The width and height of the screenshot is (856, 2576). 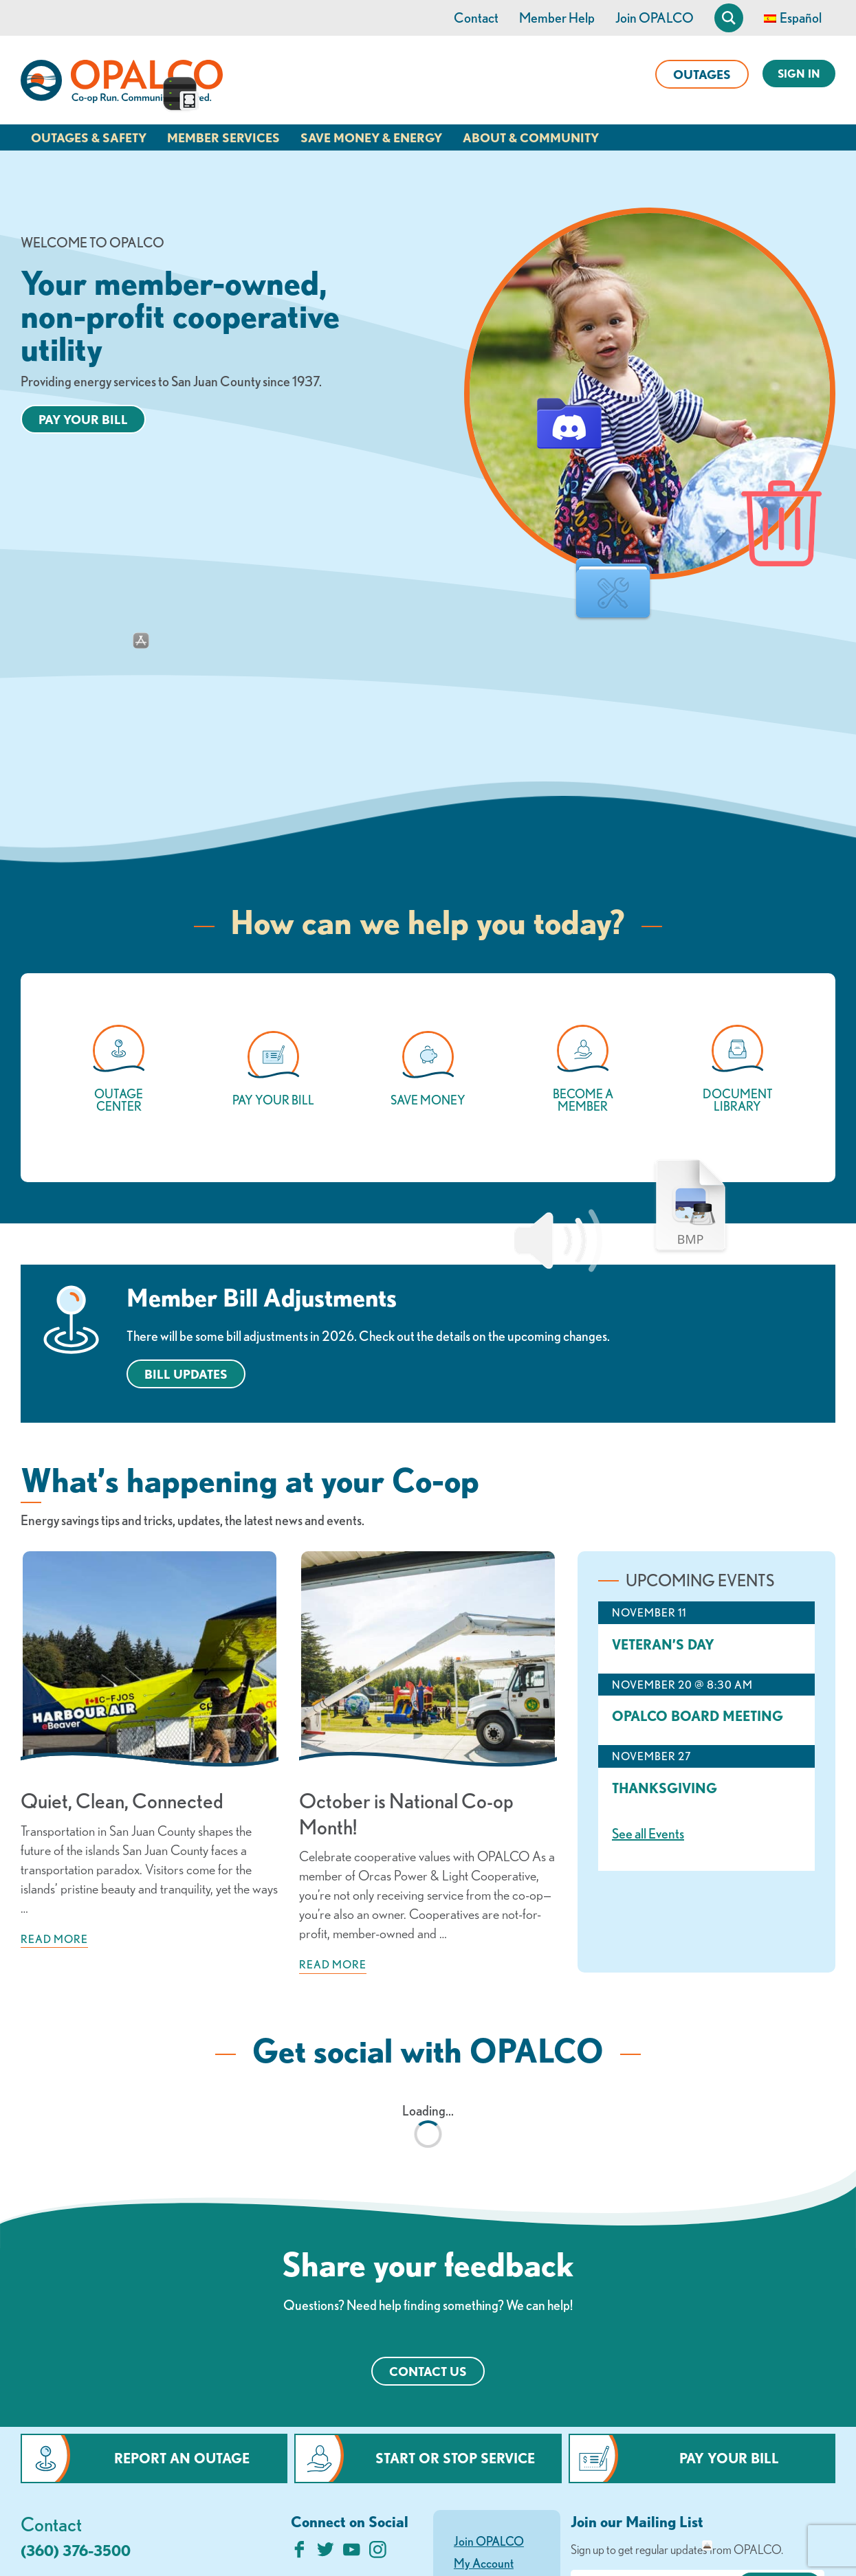 What do you see at coordinates (569, 425) in the screenshot?
I see `folder for discord-related files` at bounding box center [569, 425].